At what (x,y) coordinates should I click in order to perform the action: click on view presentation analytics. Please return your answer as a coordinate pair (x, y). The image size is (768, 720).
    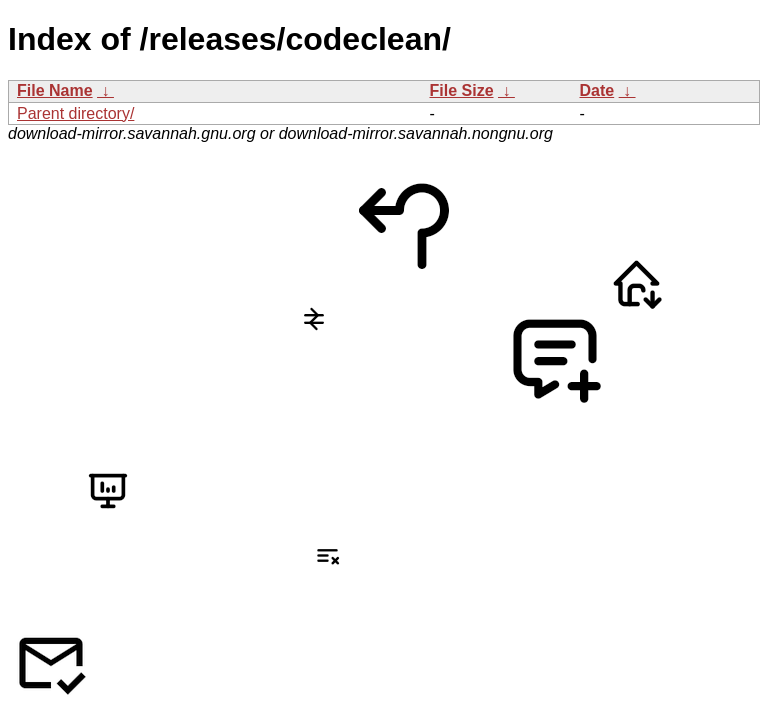
    Looking at the image, I should click on (108, 491).